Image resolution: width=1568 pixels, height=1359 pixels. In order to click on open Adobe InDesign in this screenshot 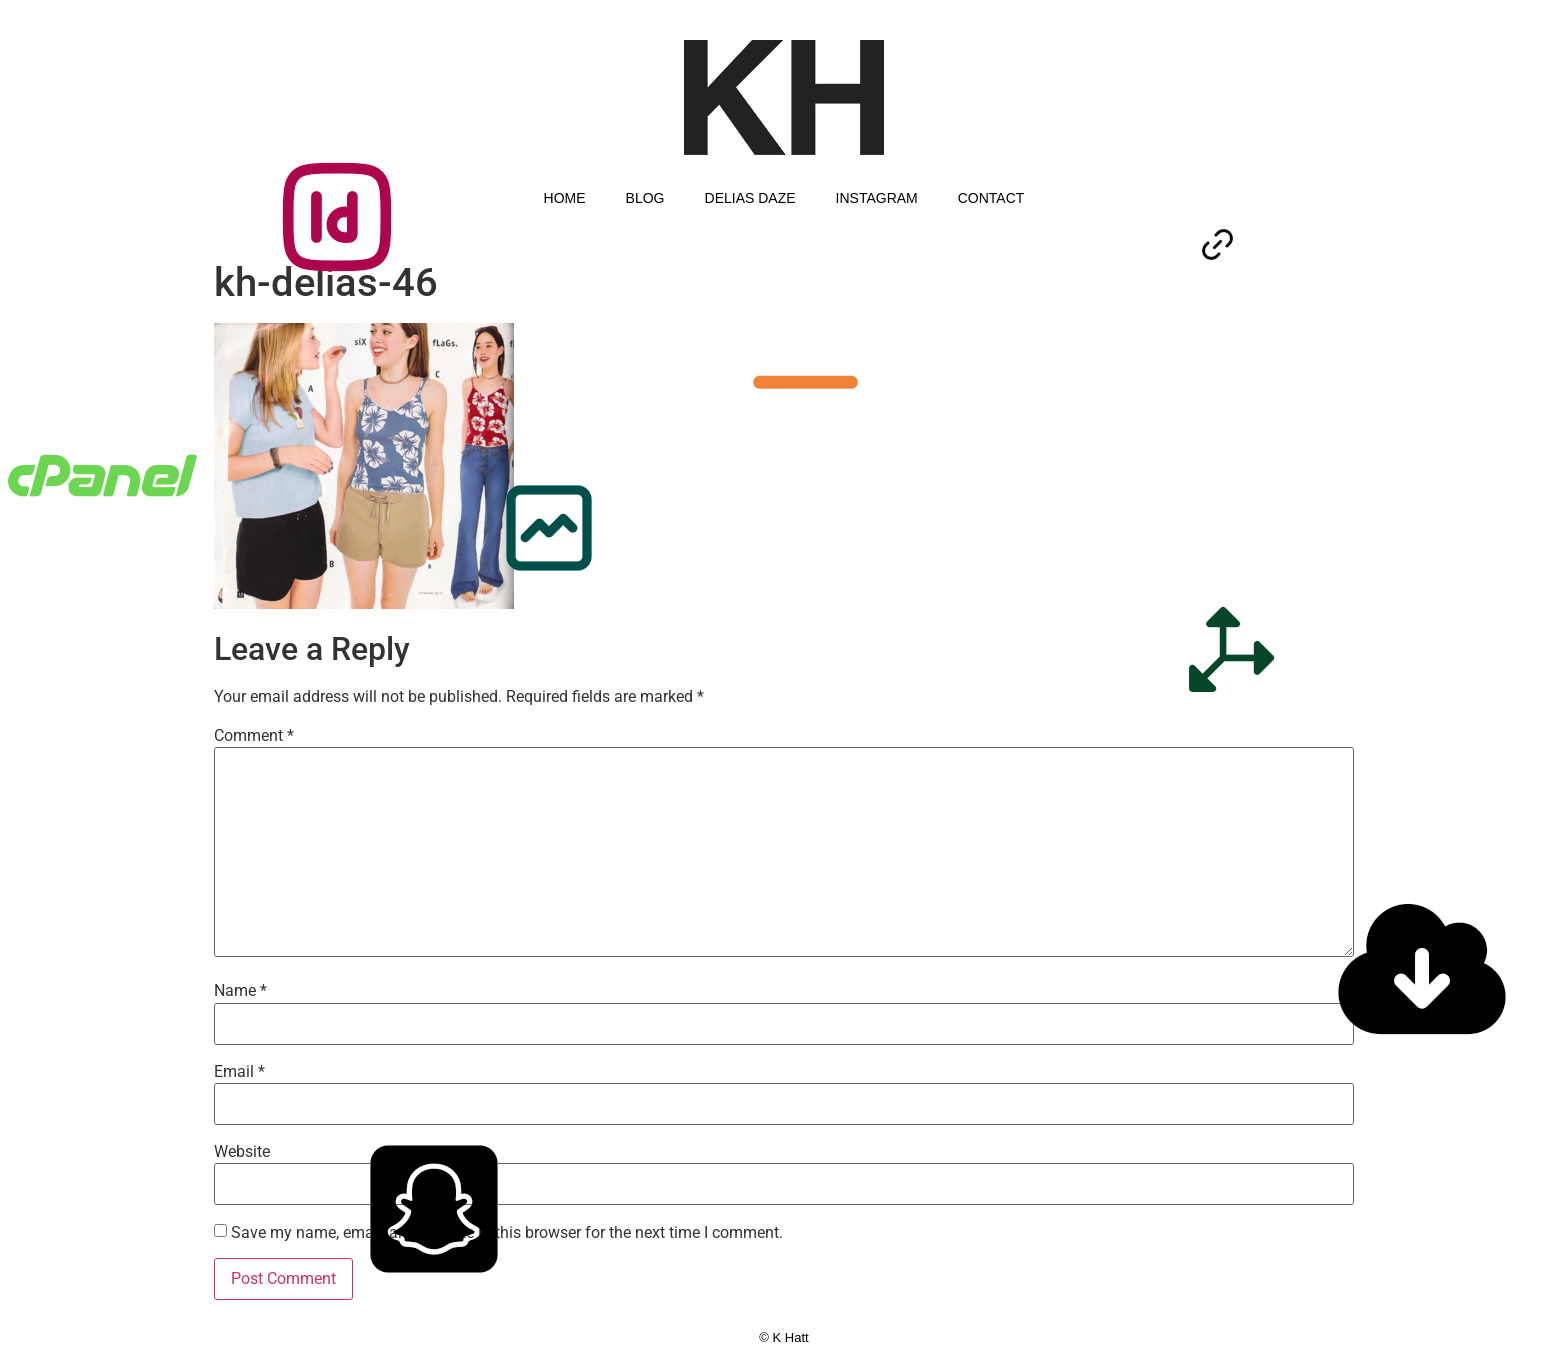, I will do `click(337, 217)`.